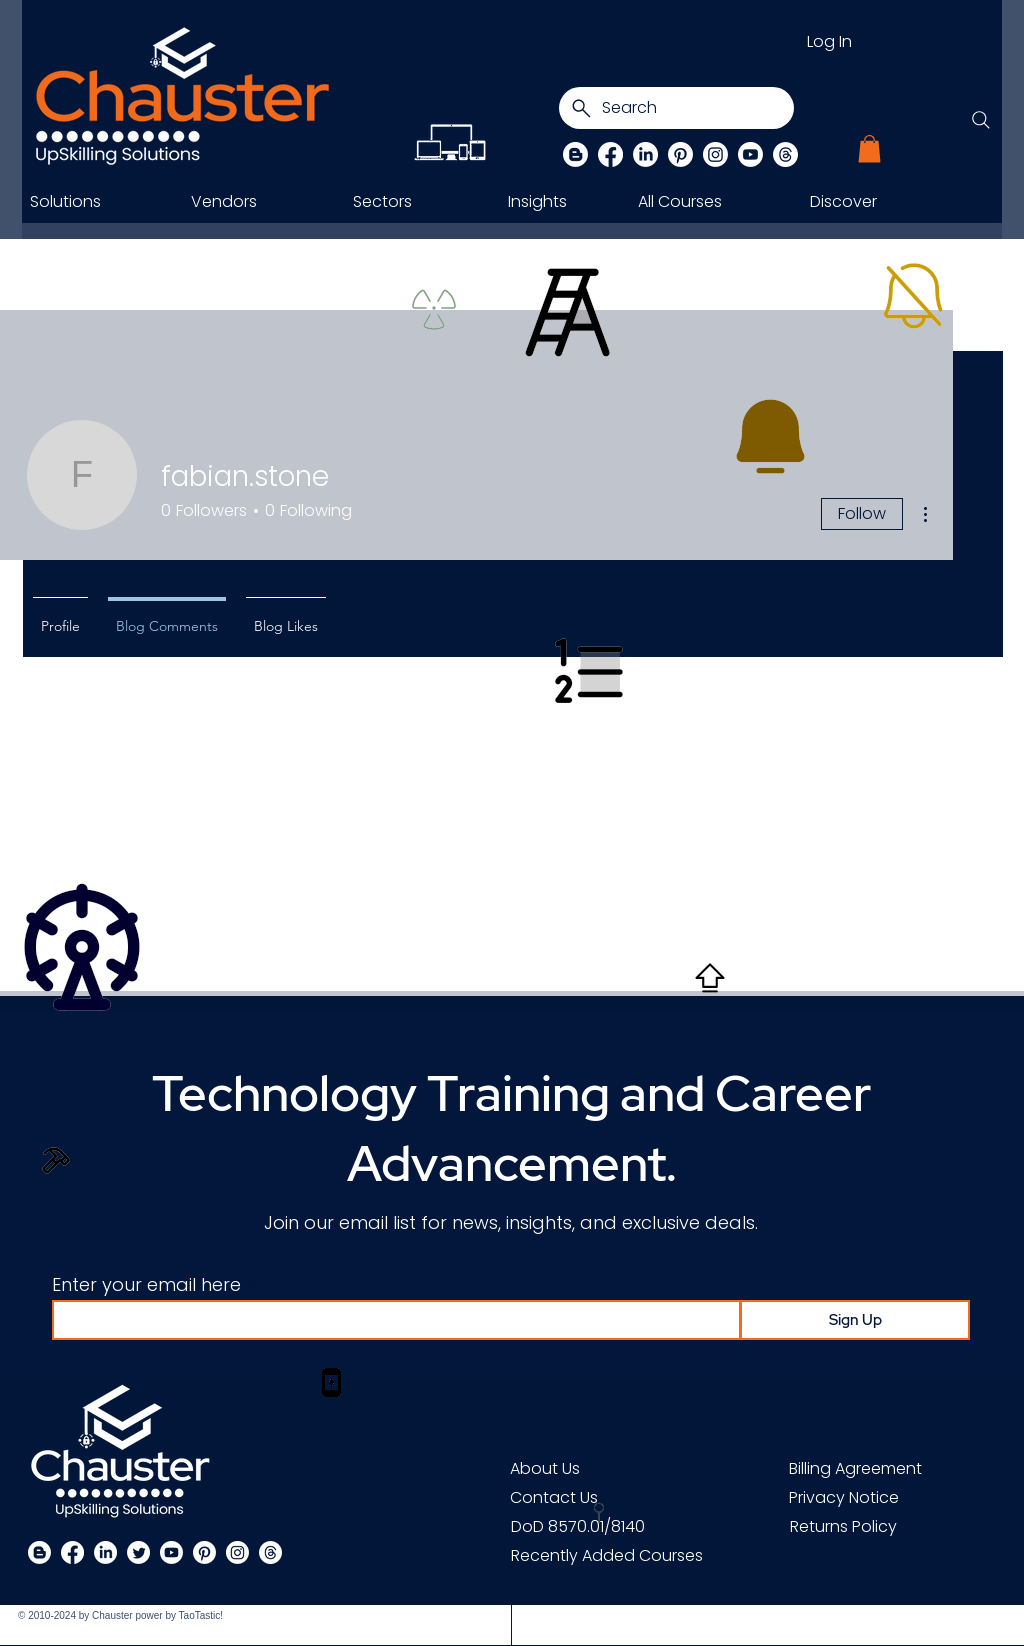  I want to click on indicates radioactive or hazardous material warning, so click(434, 308).